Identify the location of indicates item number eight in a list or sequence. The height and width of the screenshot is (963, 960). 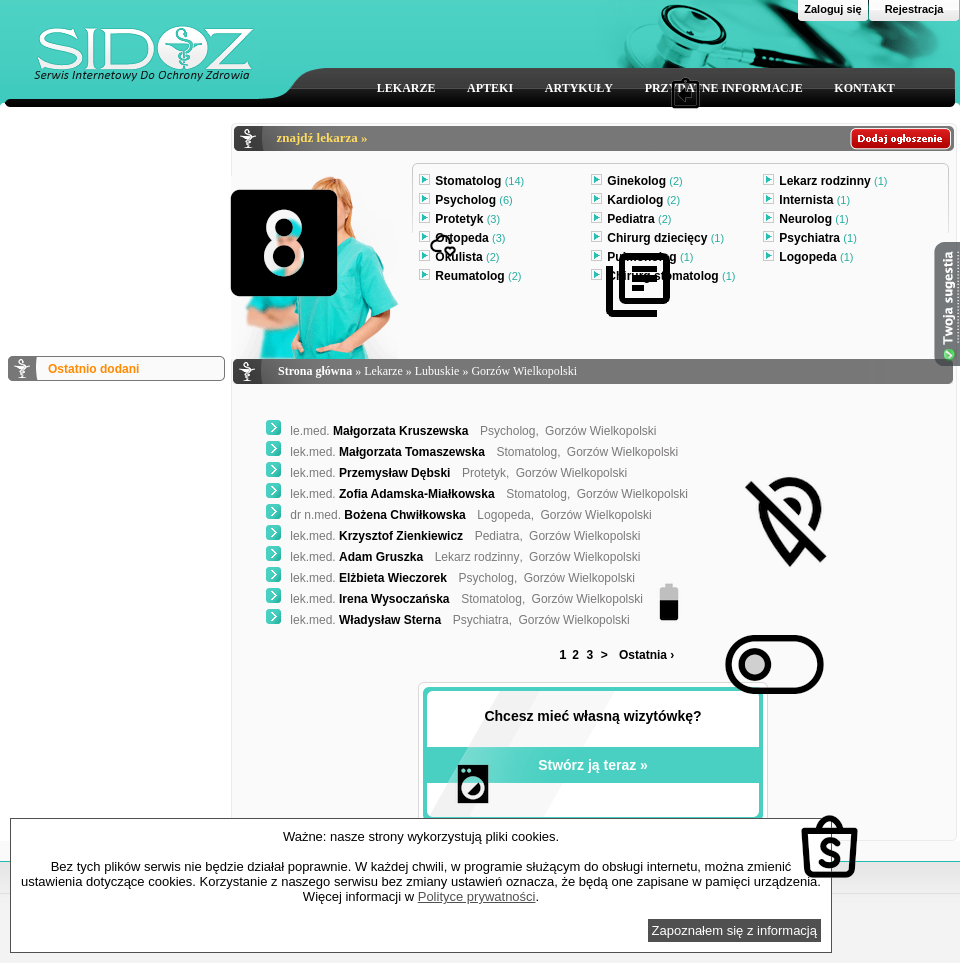
(284, 243).